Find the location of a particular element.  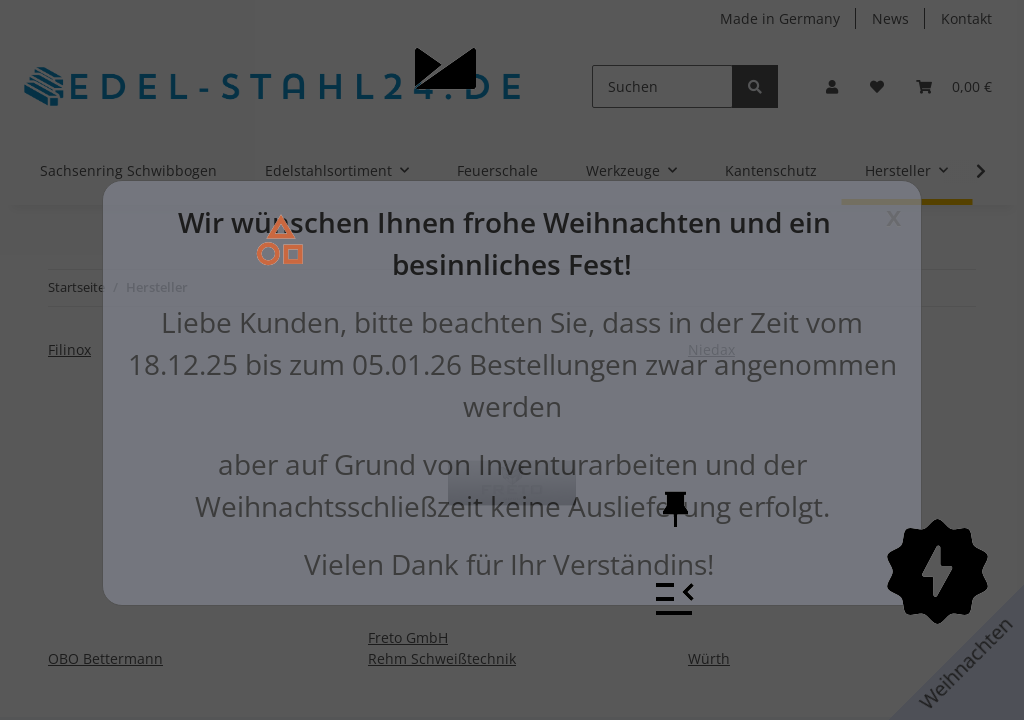

collapse the sidebar menu is located at coordinates (674, 599).